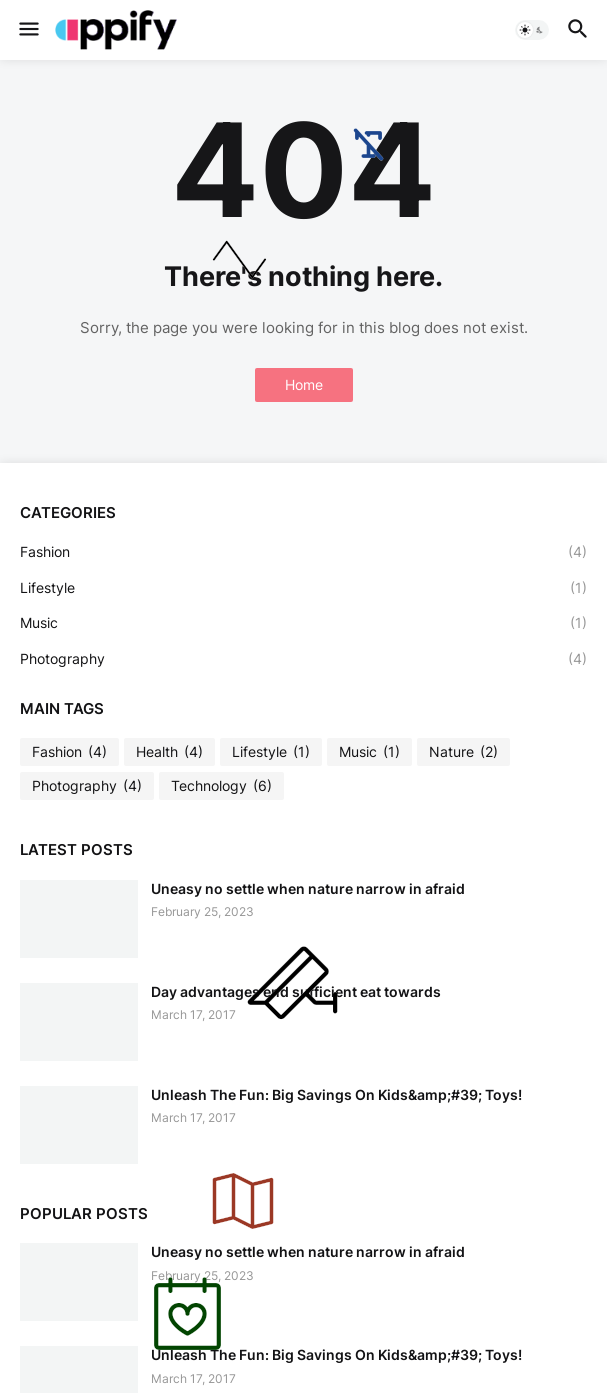 The width and height of the screenshot is (607, 1393). I want to click on view favorite or loved events, so click(187, 1316).